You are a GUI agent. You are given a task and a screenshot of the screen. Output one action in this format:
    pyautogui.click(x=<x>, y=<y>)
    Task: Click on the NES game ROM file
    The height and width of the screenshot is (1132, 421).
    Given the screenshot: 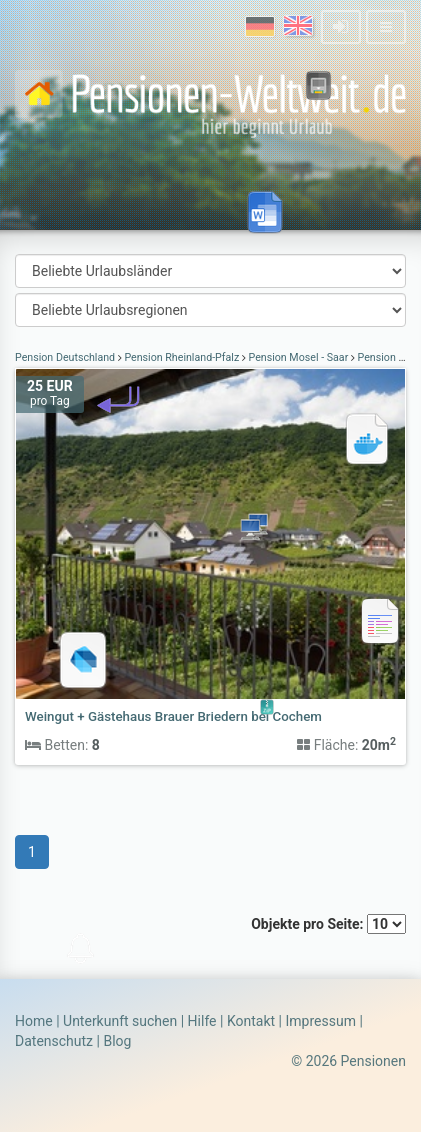 What is the action you would take?
    pyautogui.click(x=318, y=85)
    